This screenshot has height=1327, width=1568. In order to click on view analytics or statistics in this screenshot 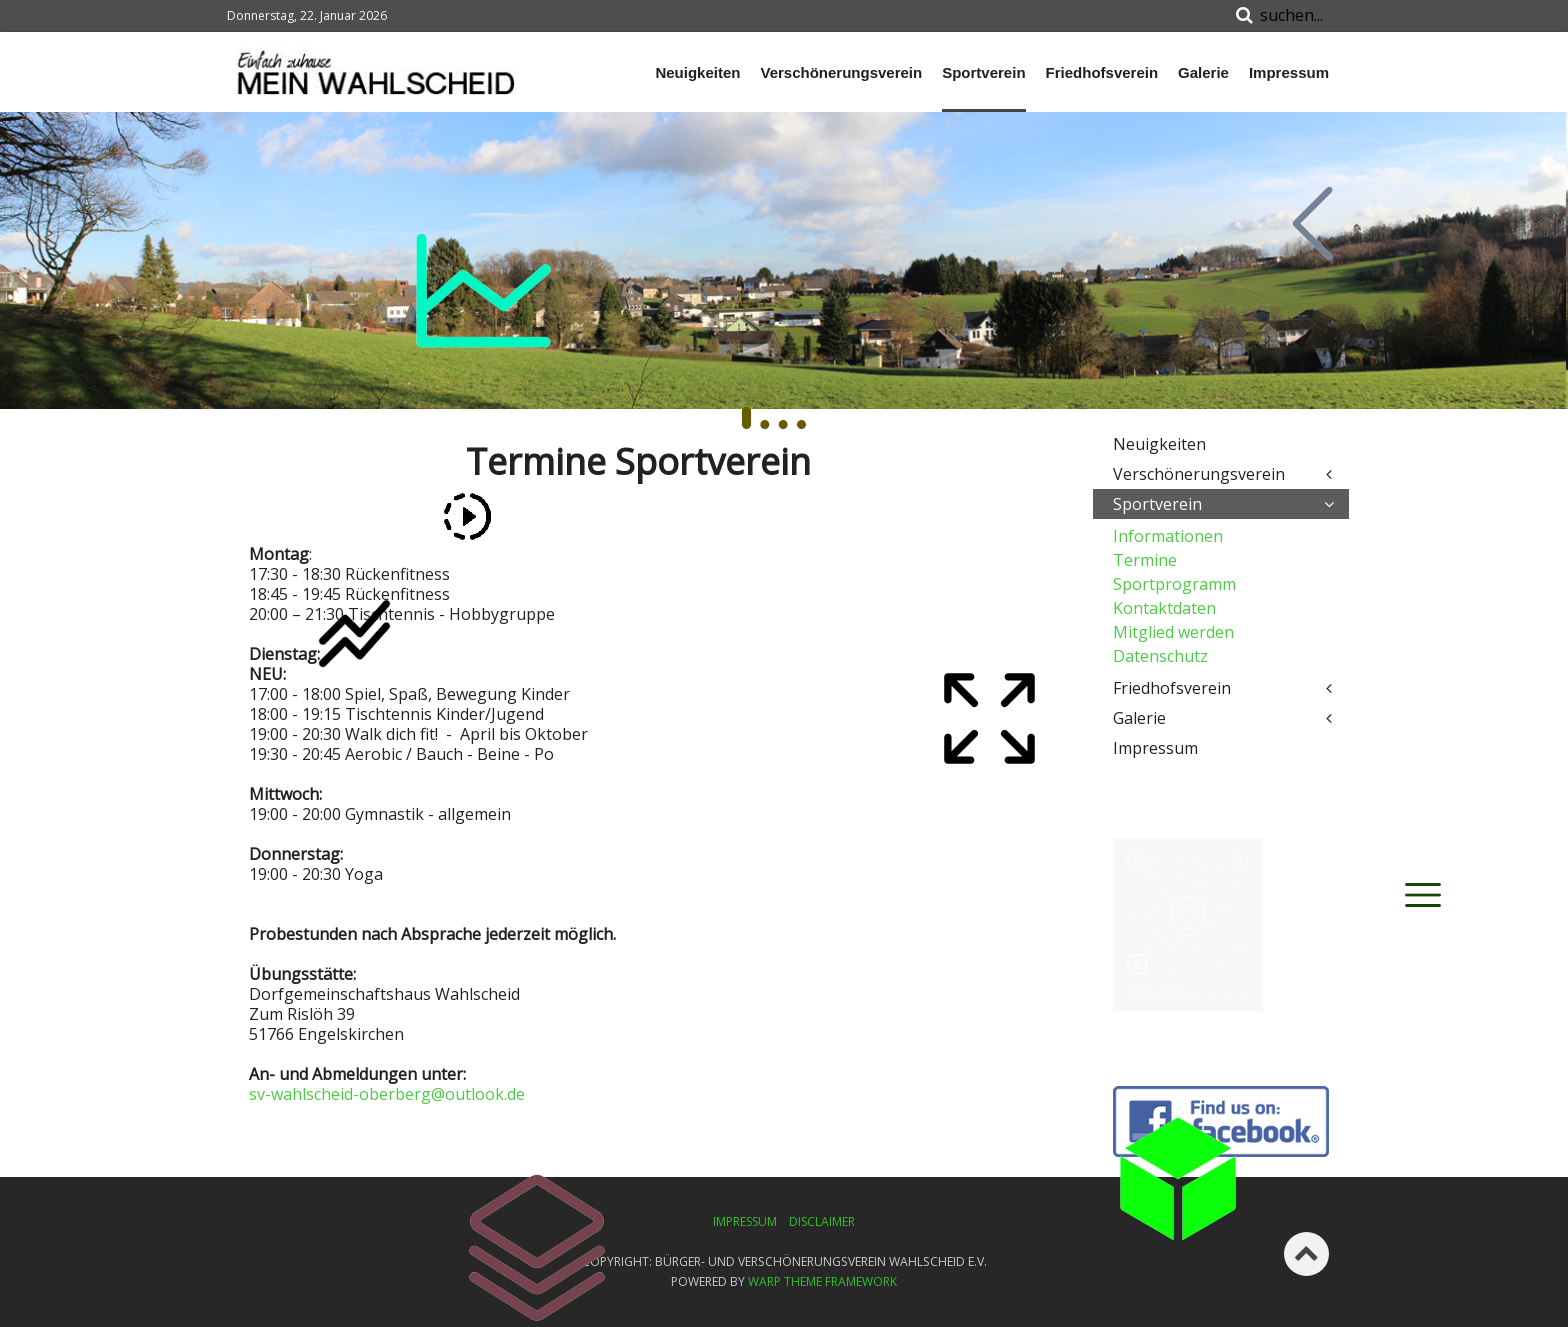, I will do `click(483, 290)`.